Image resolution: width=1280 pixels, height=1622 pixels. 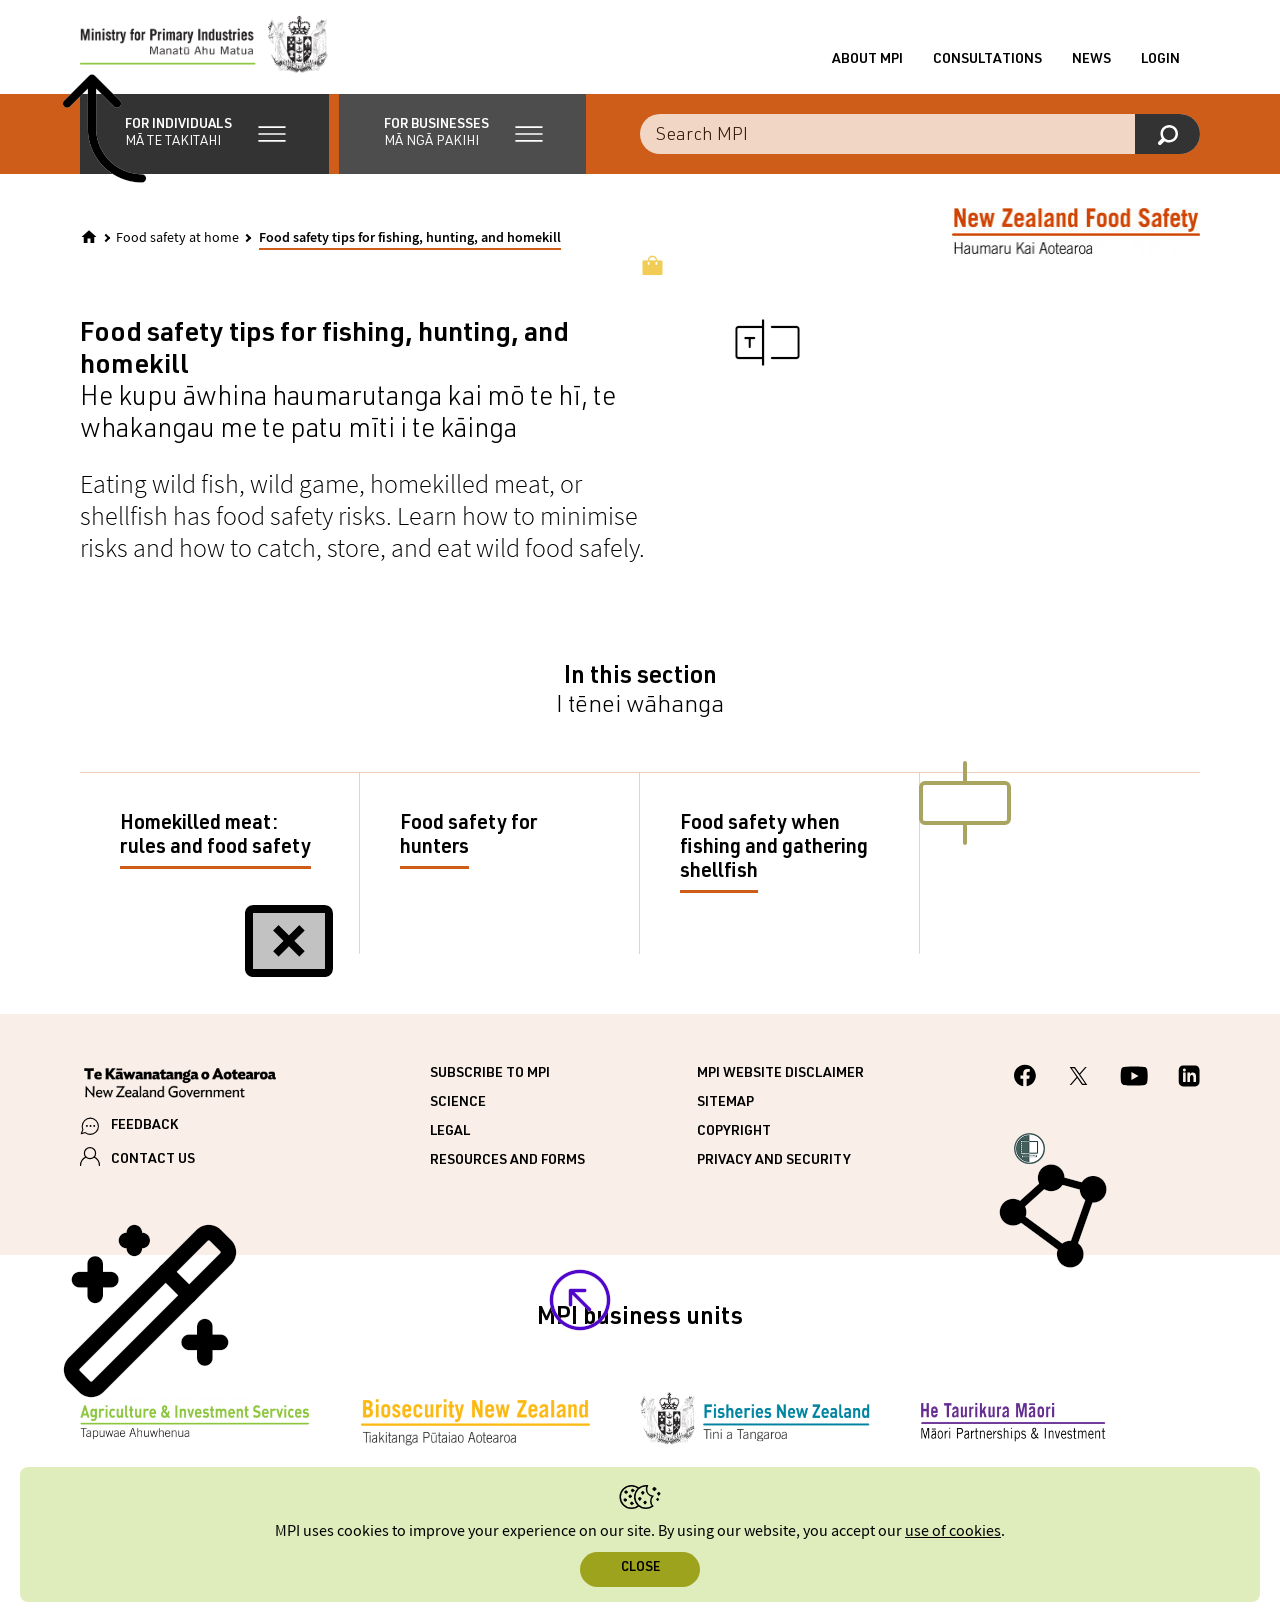 What do you see at coordinates (289, 941) in the screenshot?
I see `cancel or end a presentation` at bounding box center [289, 941].